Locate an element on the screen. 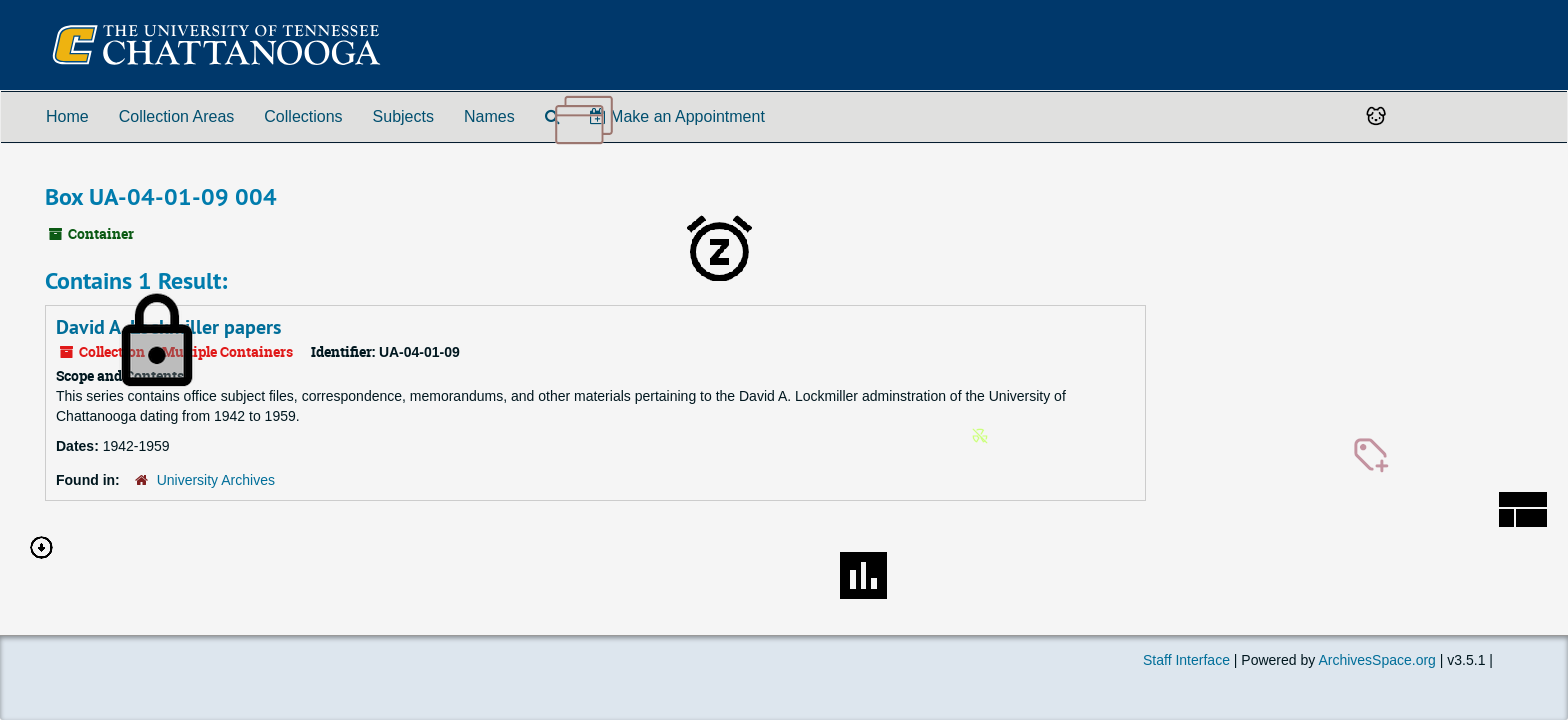 The height and width of the screenshot is (720, 1568). access pet-related features or settings is located at coordinates (1376, 116).